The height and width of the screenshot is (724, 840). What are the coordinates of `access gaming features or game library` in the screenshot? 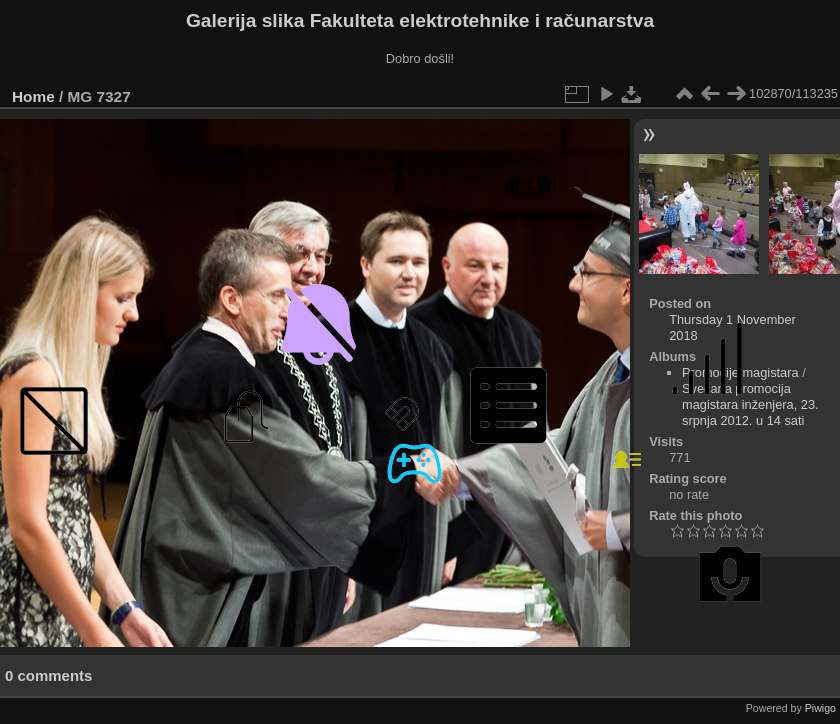 It's located at (414, 463).